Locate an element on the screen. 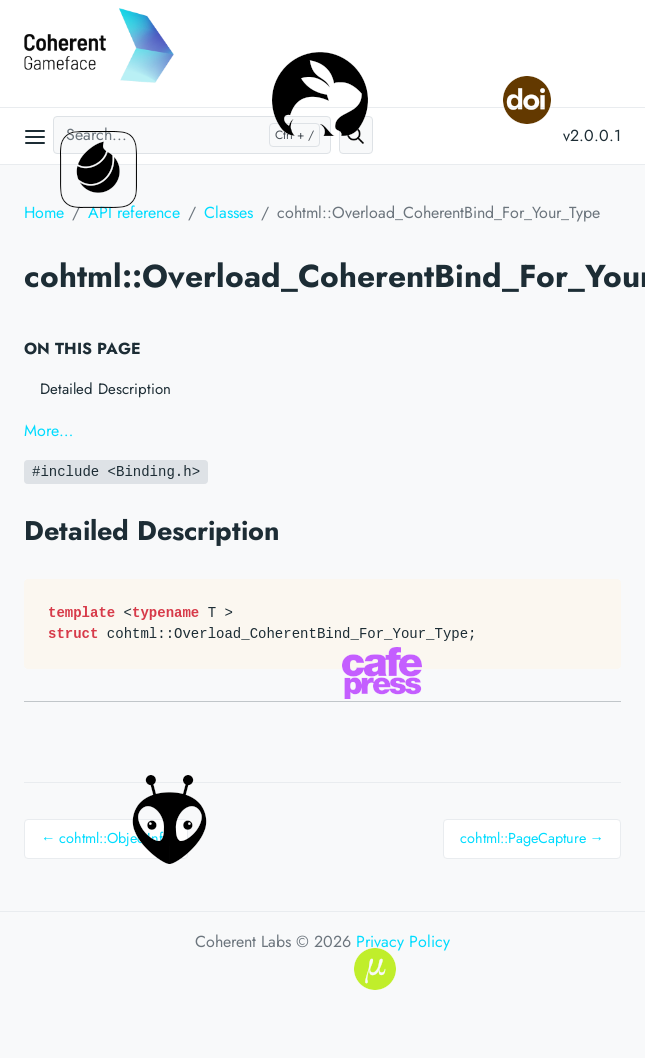 The width and height of the screenshot is (645, 1058). open microeditor application is located at coordinates (375, 969).